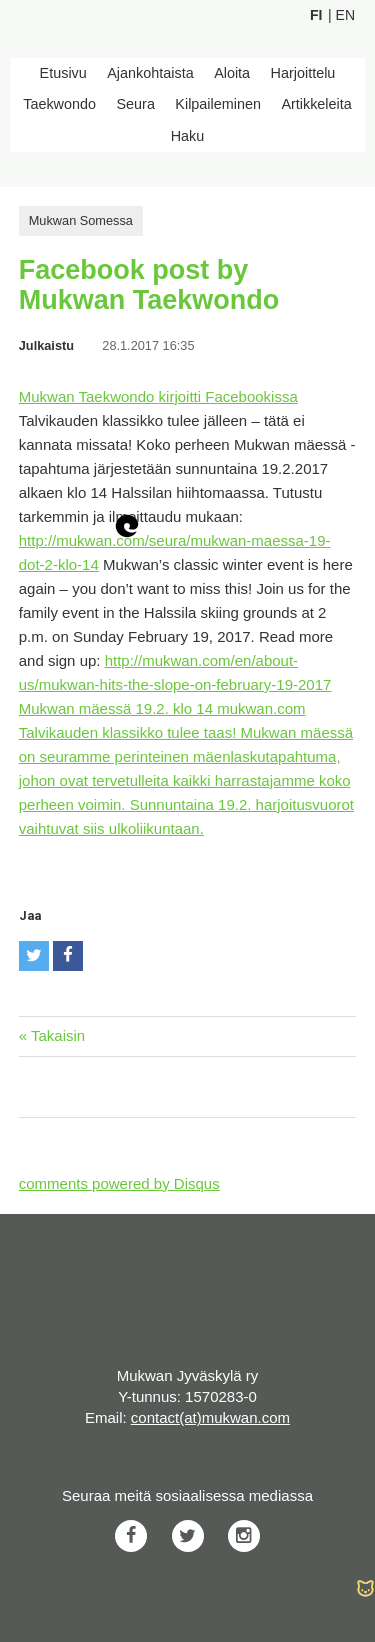 Image resolution: width=375 pixels, height=1642 pixels. What do you see at coordinates (127, 526) in the screenshot?
I see `open Microsoft Edge browser` at bounding box center [127, 526].